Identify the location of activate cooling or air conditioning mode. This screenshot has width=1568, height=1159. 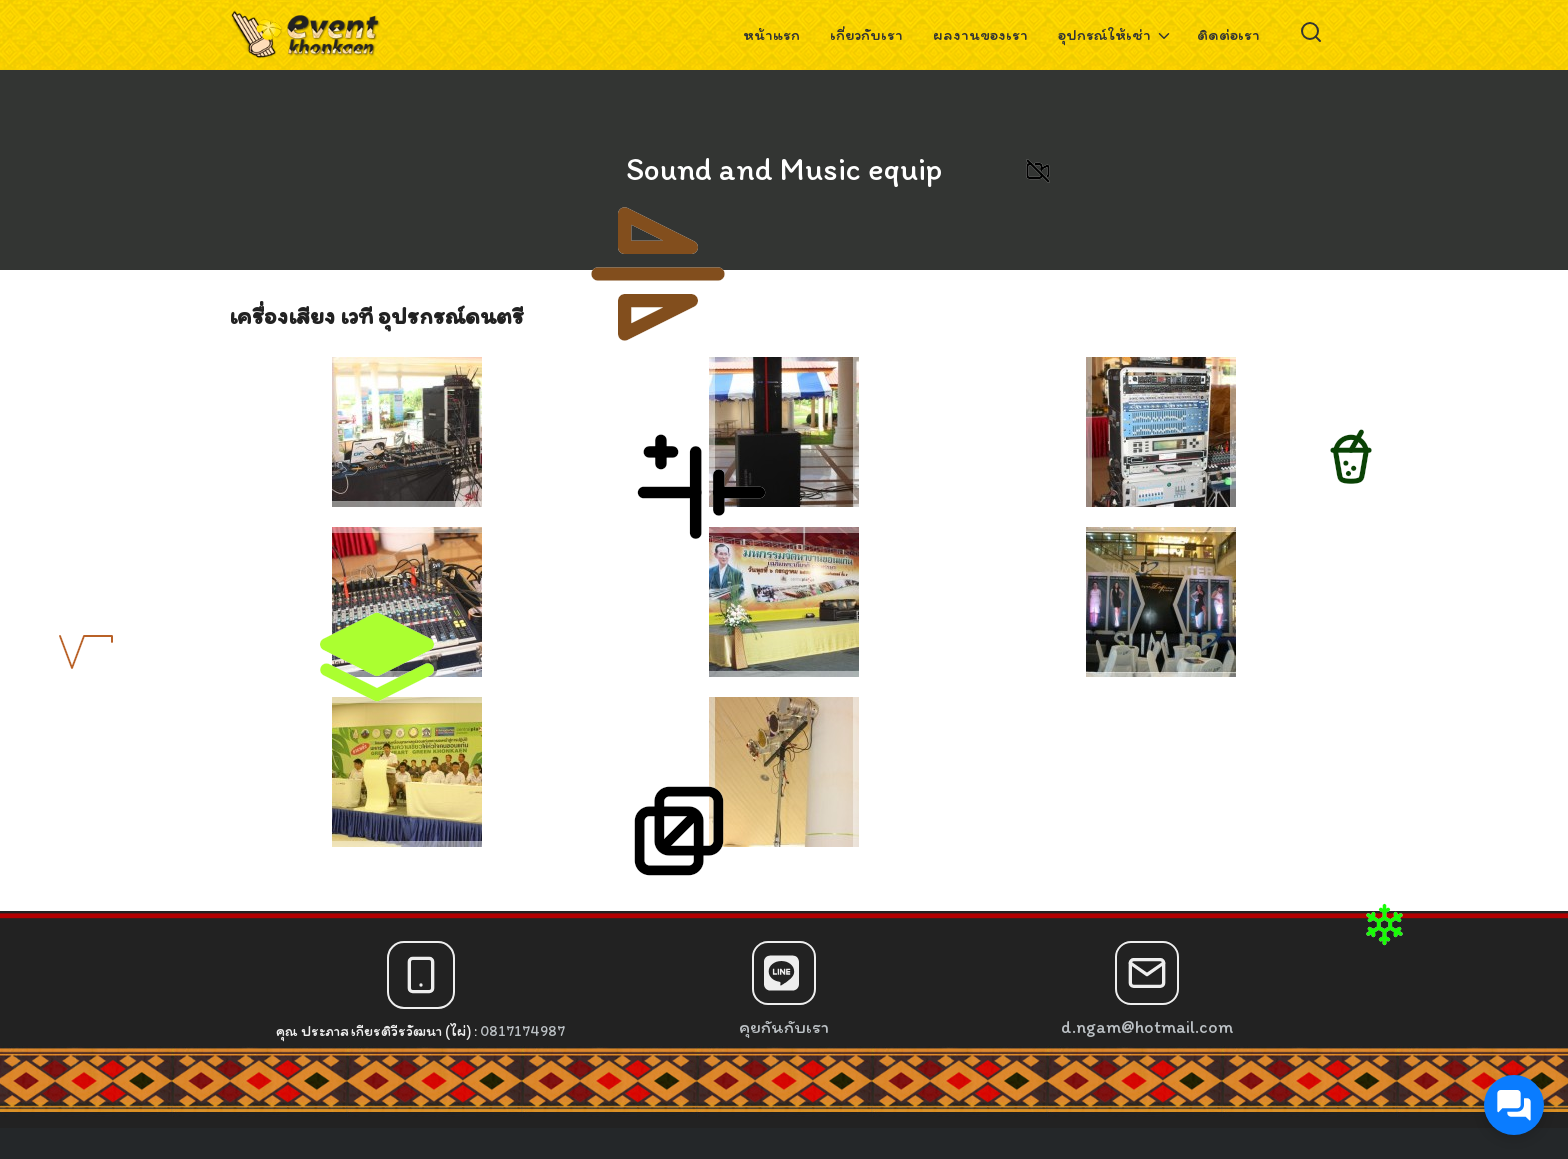
(1384, 924).